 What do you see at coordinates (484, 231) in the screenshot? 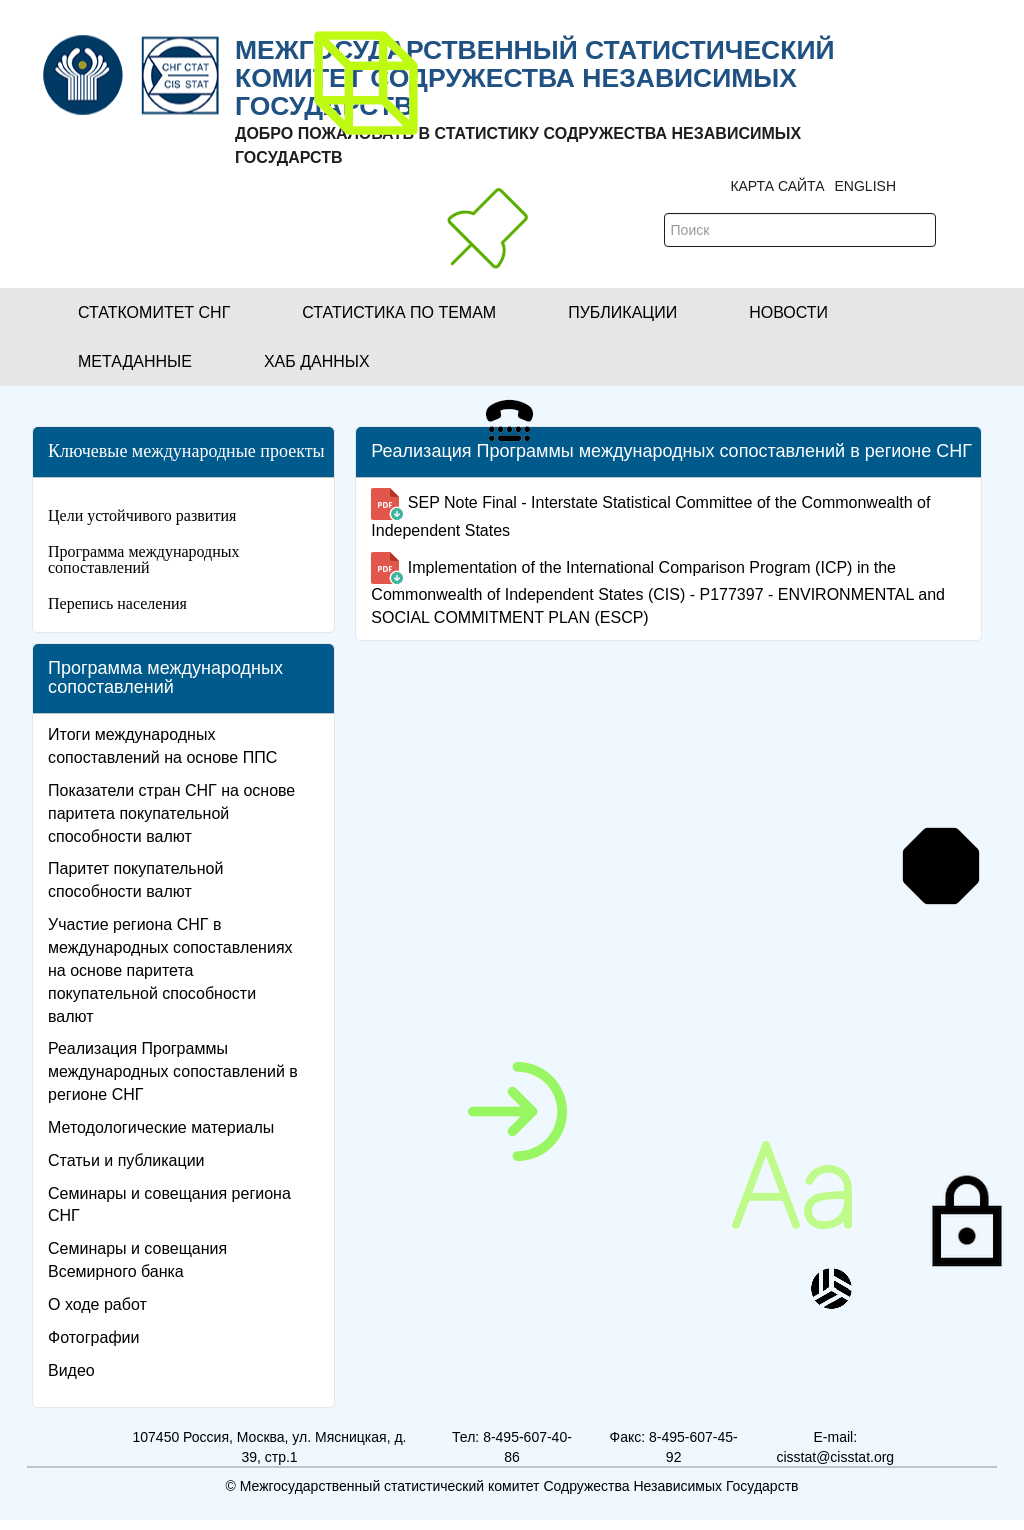
I see `pin an item to keep it visible` at bounding box center [484, 231].